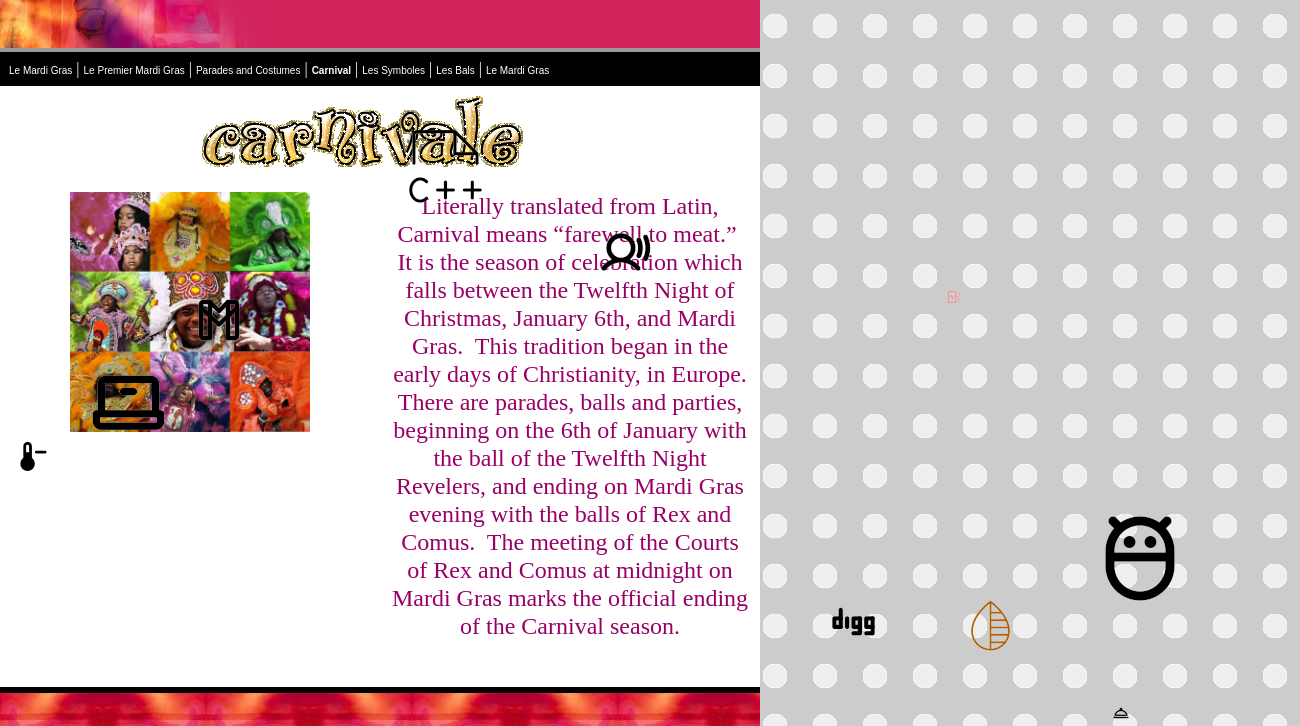 The width and height of the screenshot is (1300, 726). What do you see at coordinates (625, 252) in the screenshot?
I see `user is speaking or broadcasting audio` at bounding box center [625, 252].